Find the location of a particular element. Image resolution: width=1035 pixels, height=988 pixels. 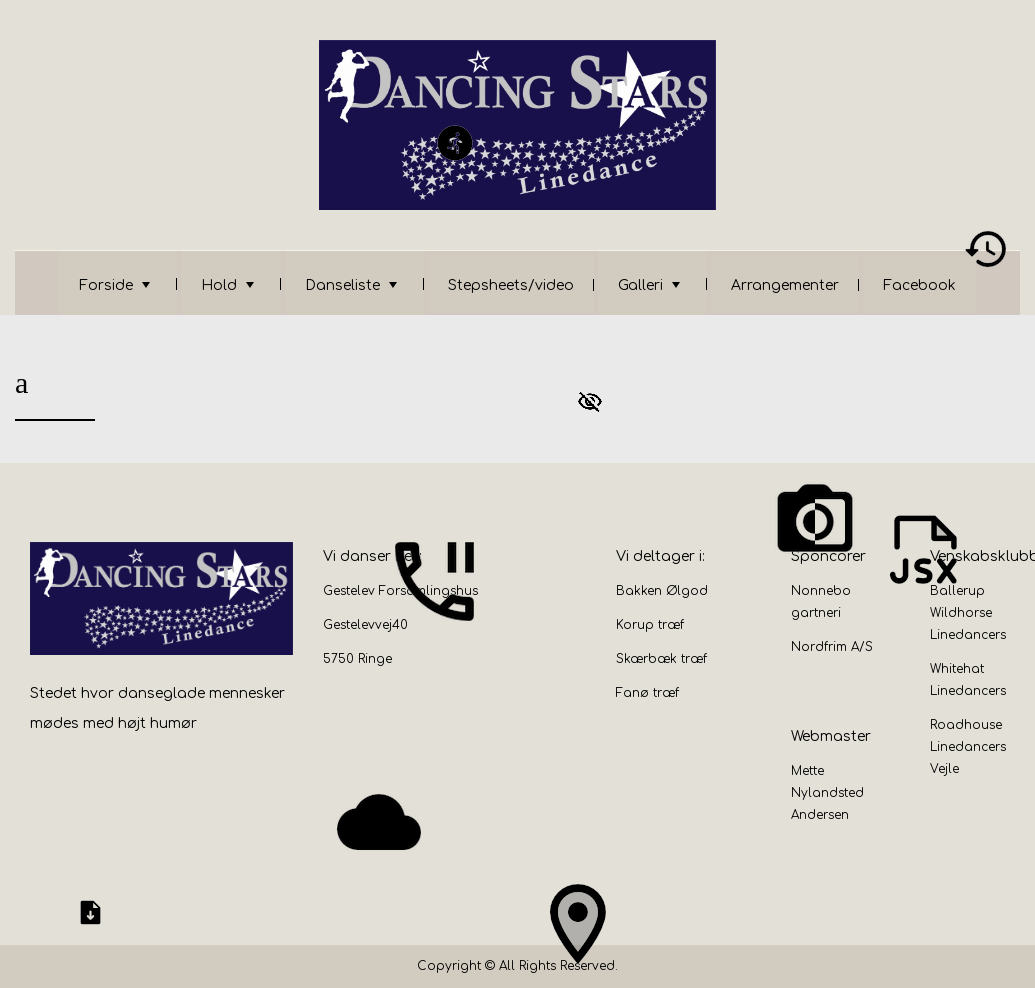

a JSX file type indicator is located at coordinates (925, 552).